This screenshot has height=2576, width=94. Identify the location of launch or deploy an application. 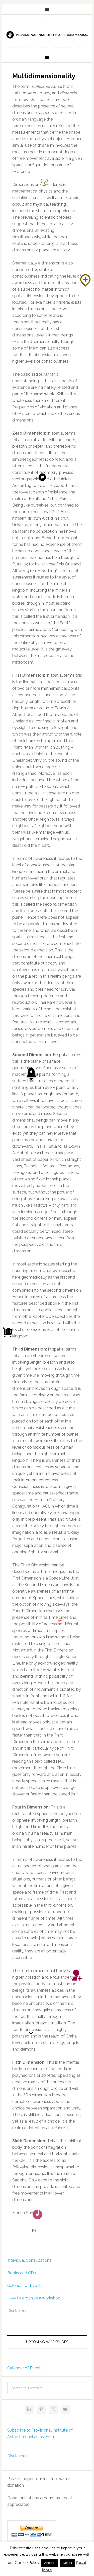
(31, 1073).